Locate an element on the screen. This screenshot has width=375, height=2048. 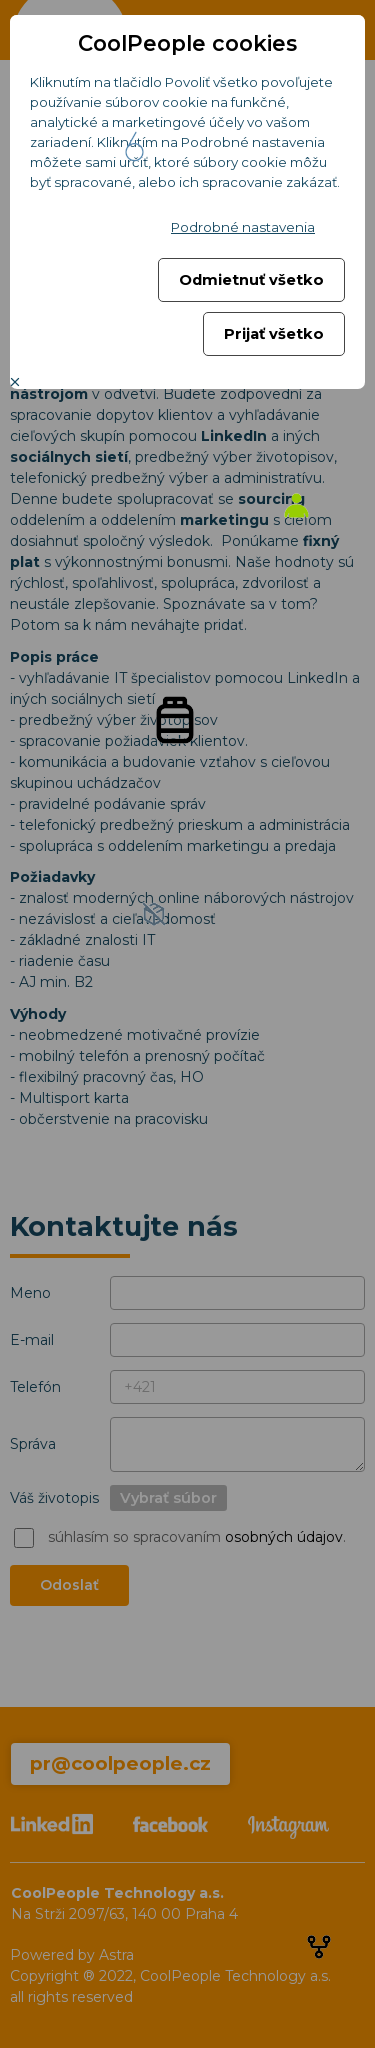
fork a repository or branch is located at coordinates (319, 1947).